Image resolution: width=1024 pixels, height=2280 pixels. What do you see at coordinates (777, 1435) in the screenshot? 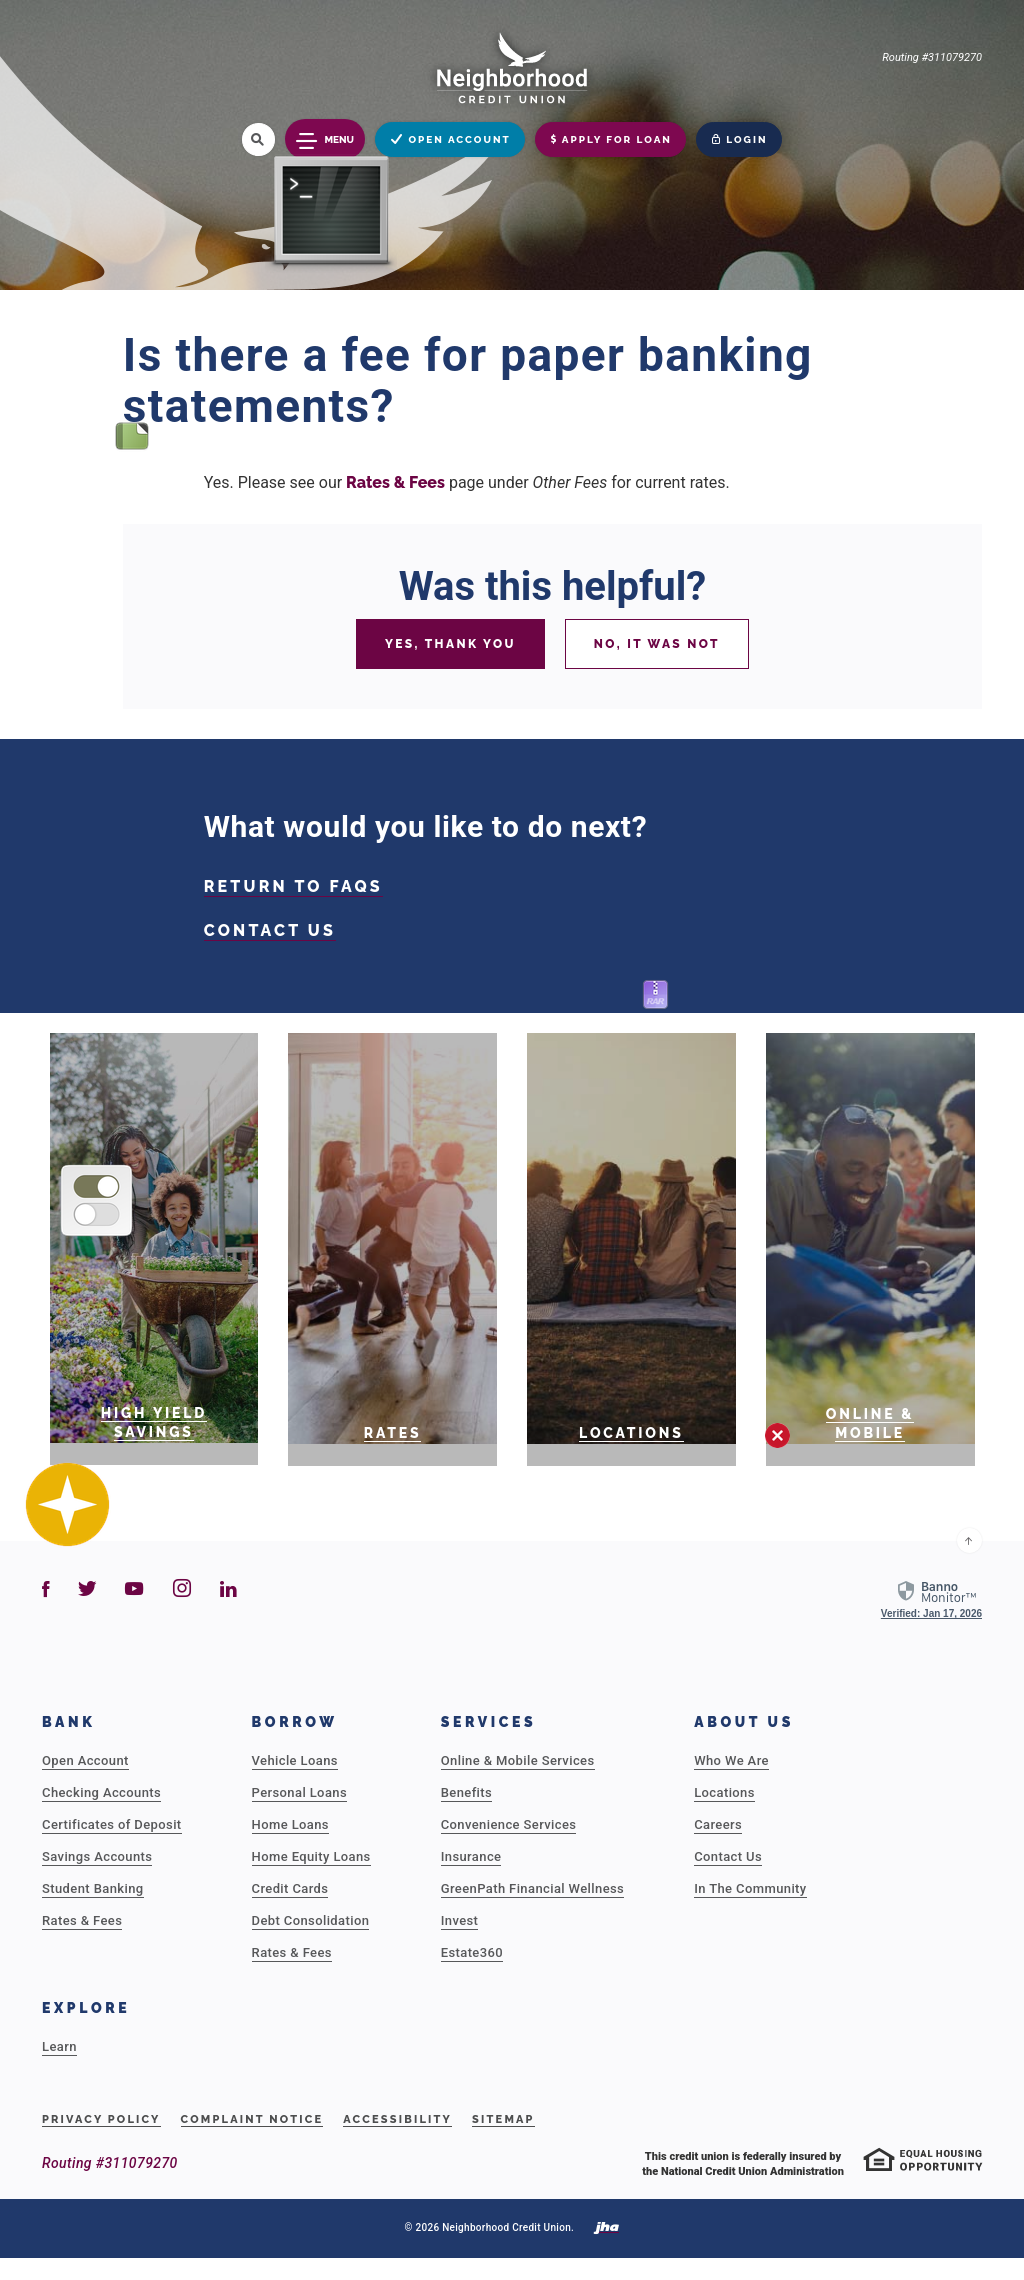
I see `cancel or close the calculator` at bounding box center [777, 1435].